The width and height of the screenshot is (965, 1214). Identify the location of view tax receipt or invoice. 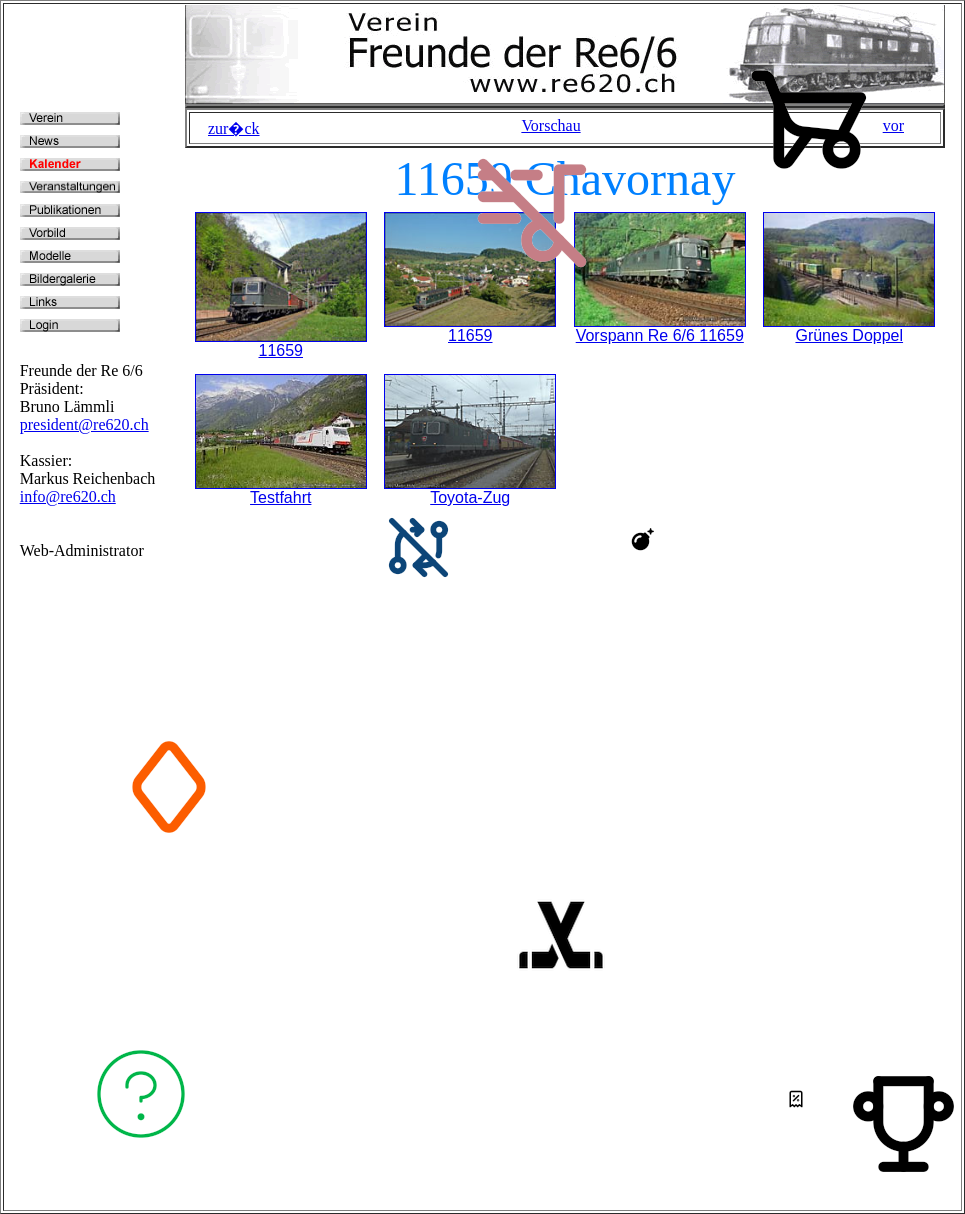
(796, 1099).